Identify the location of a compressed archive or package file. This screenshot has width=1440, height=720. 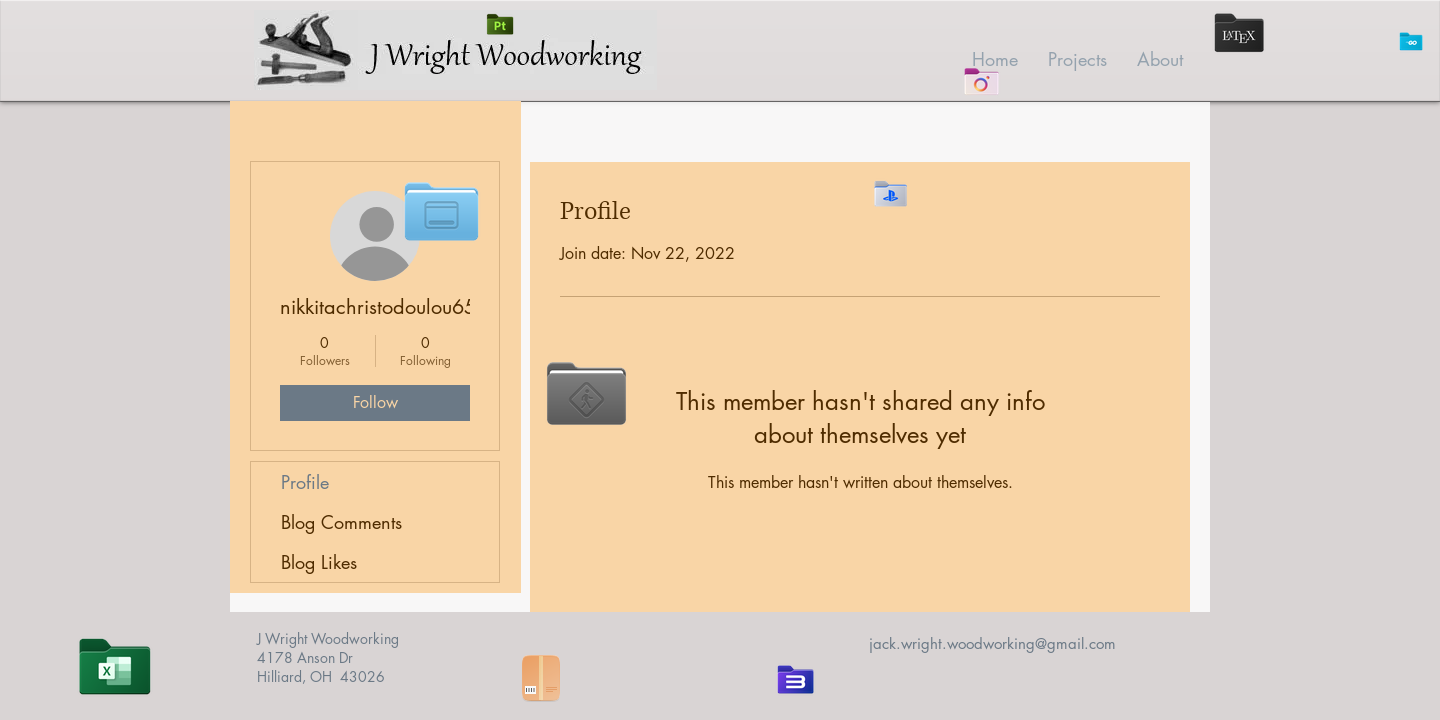
(541, 678).